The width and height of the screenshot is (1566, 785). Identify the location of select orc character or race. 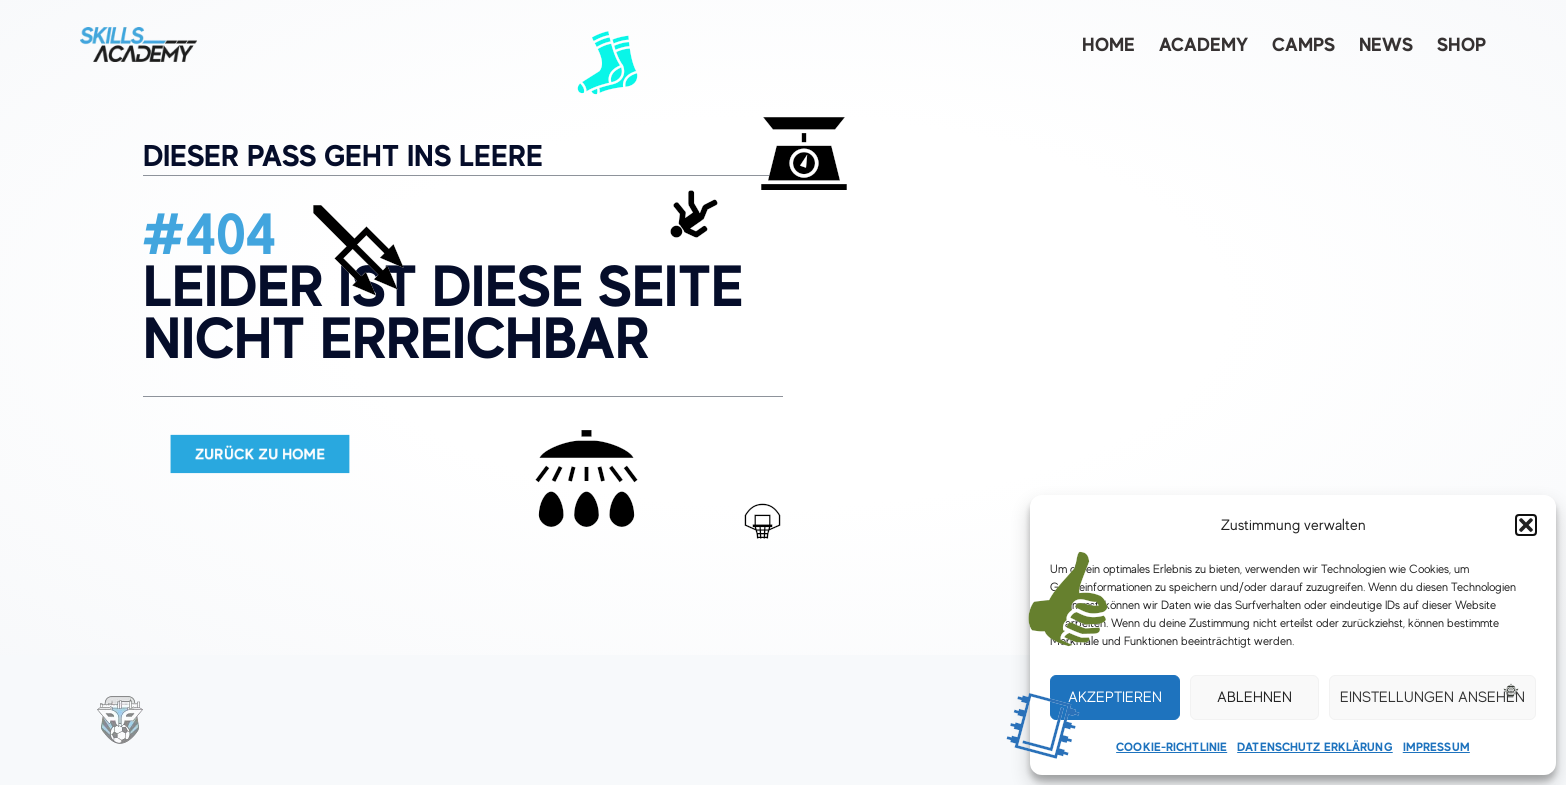
(1511, 690).